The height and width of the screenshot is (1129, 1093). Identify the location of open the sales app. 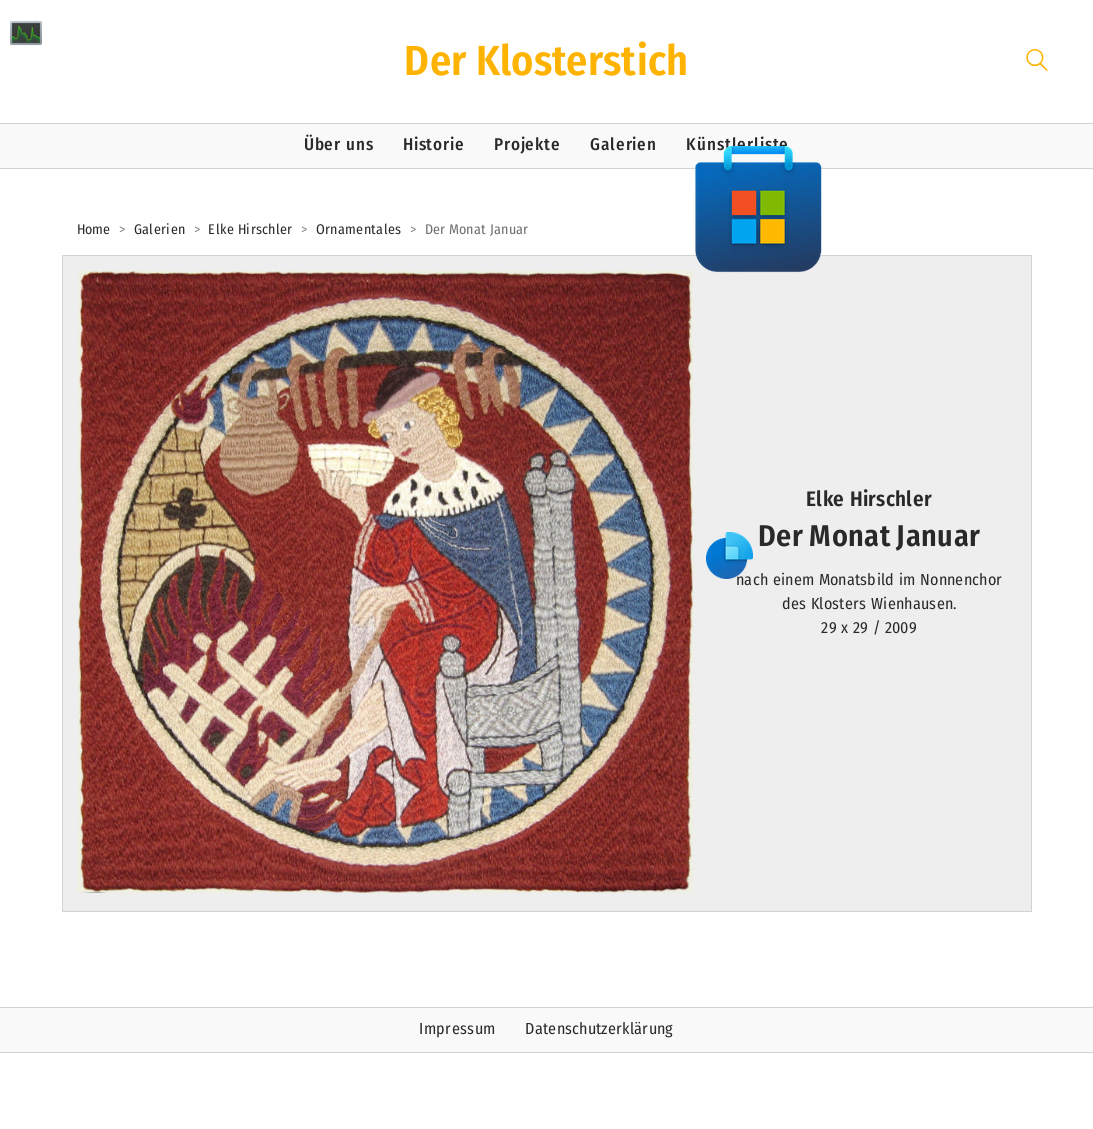
(729, 555).